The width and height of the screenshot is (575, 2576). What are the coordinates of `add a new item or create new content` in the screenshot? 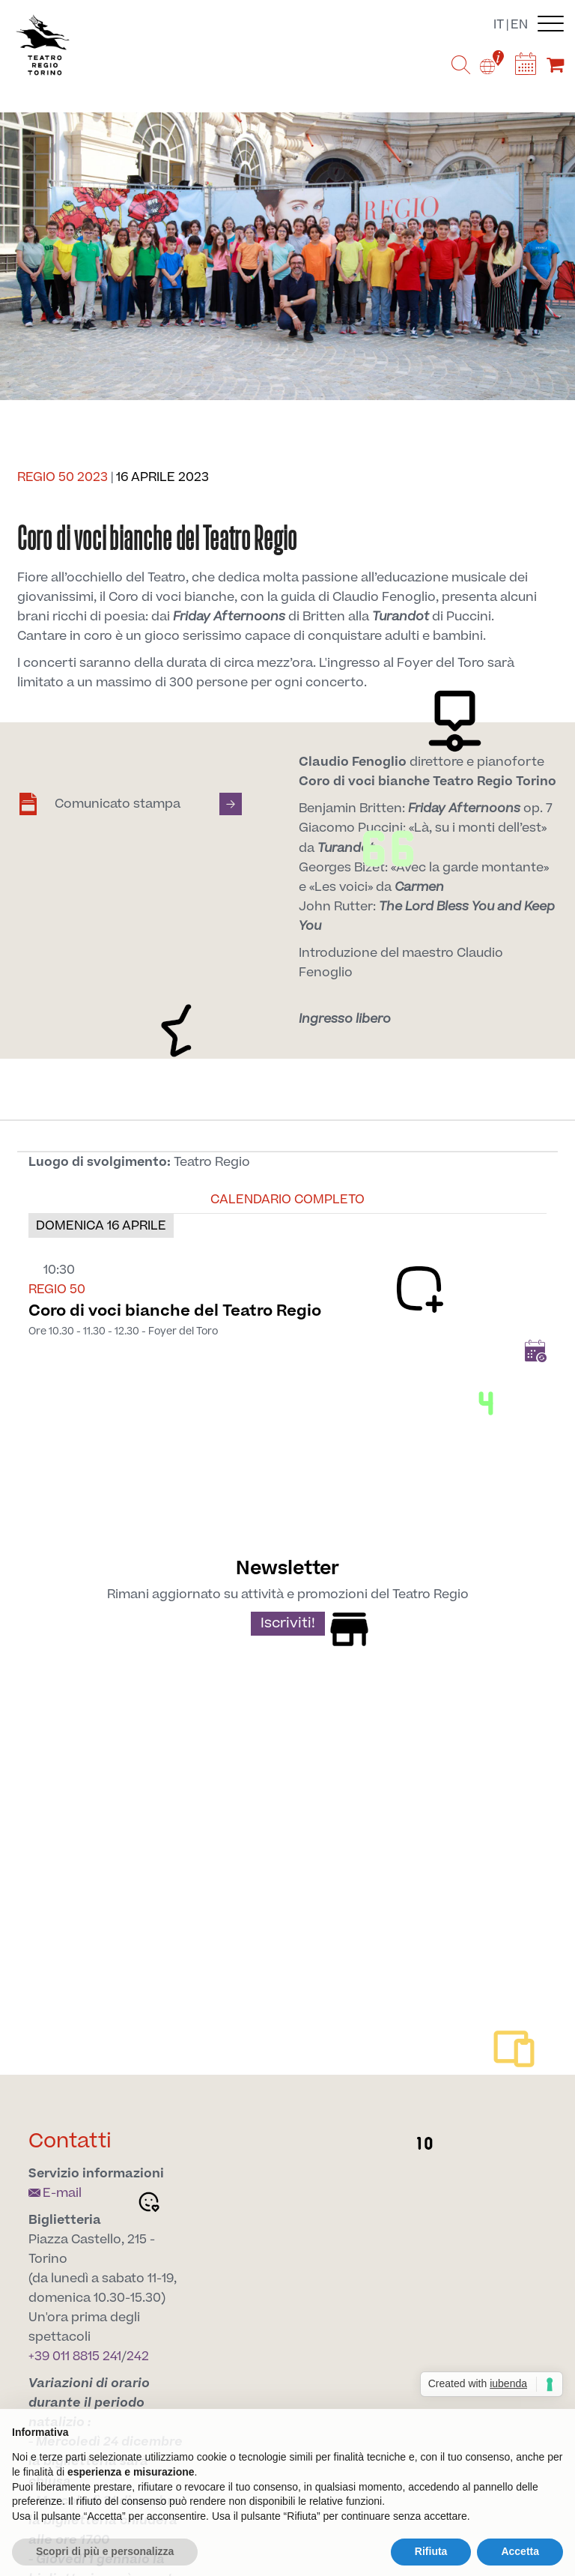 It's located at (419, 1288).